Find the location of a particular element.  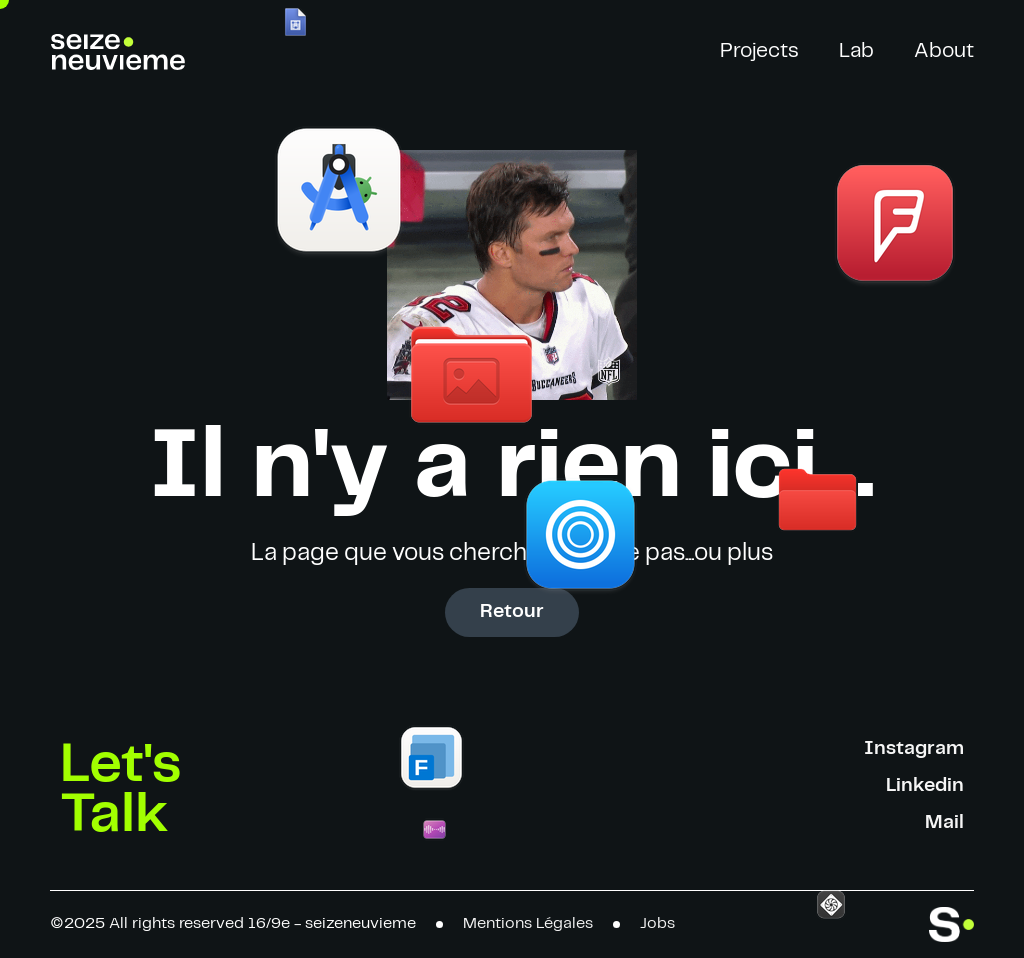

open android studio is located at coordinates (339, 190).